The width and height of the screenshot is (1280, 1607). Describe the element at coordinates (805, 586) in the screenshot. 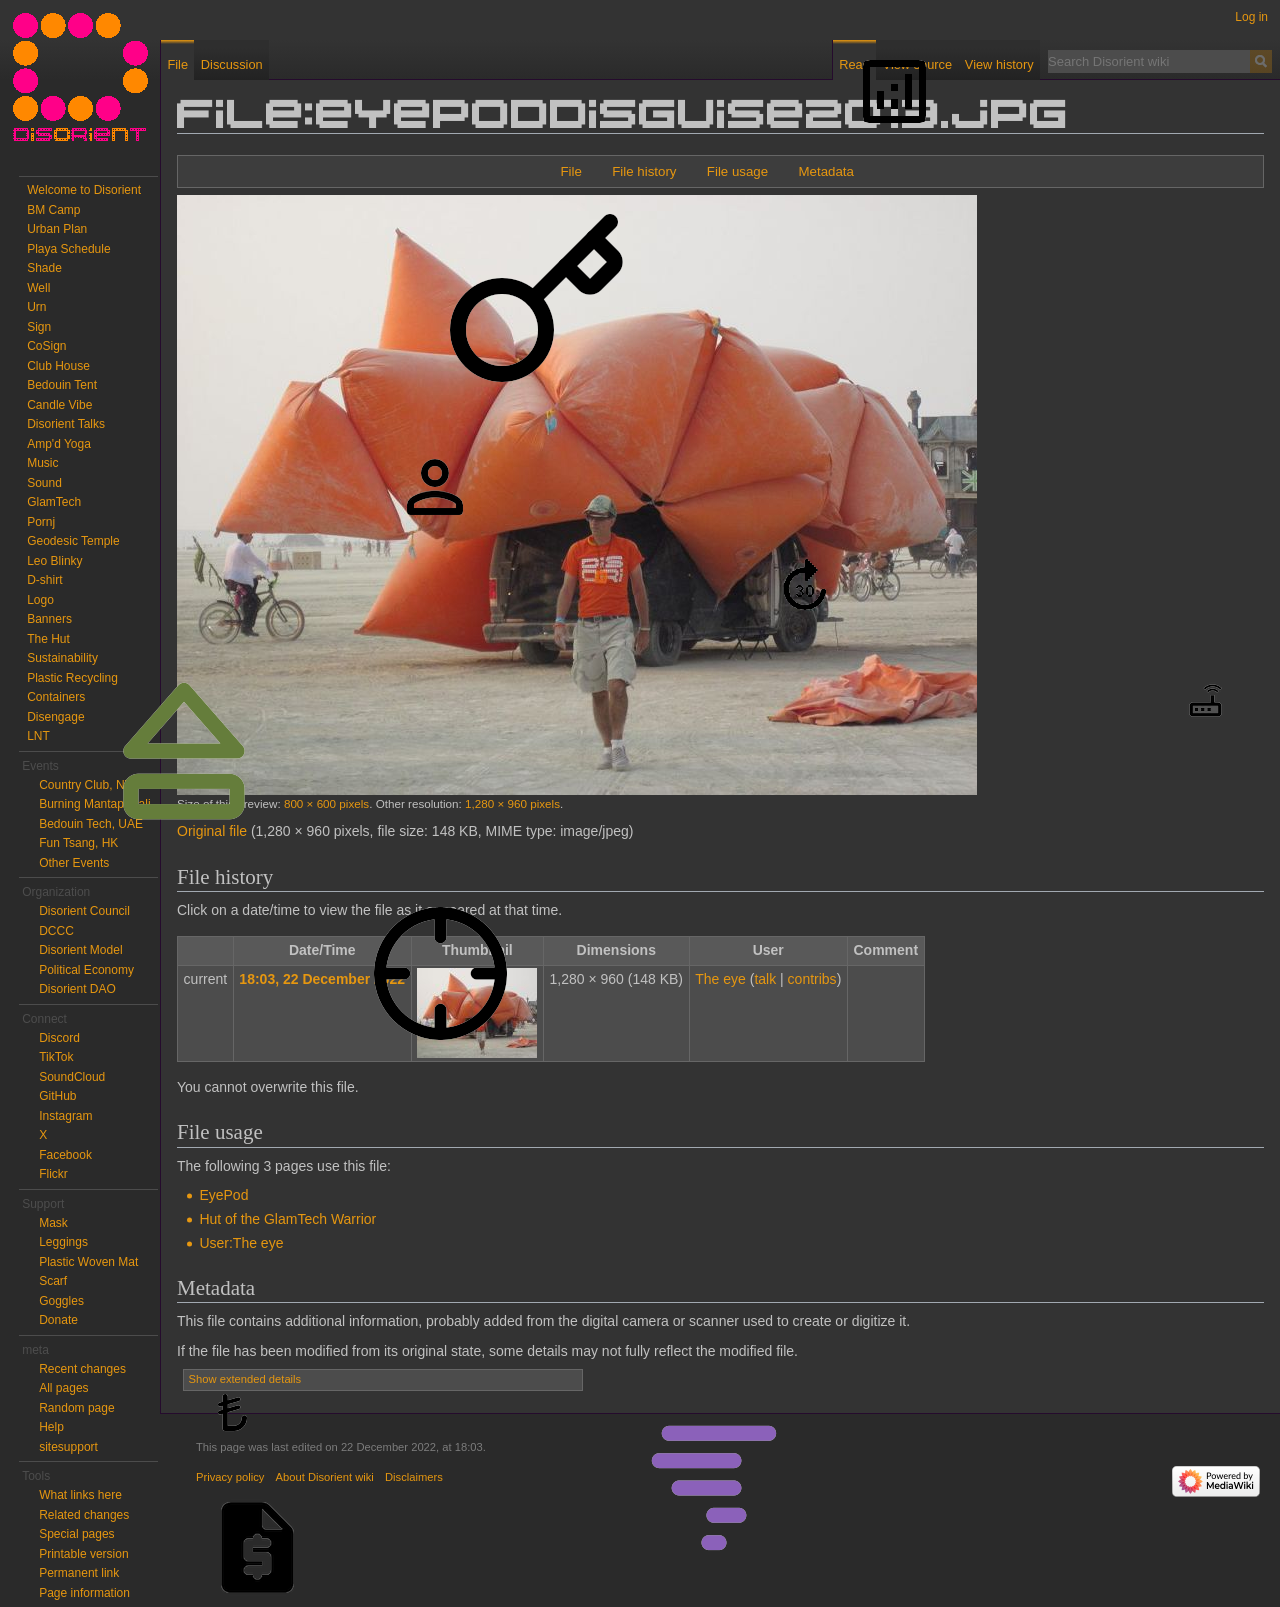

I see `skip forward 30 seconds` at that location.